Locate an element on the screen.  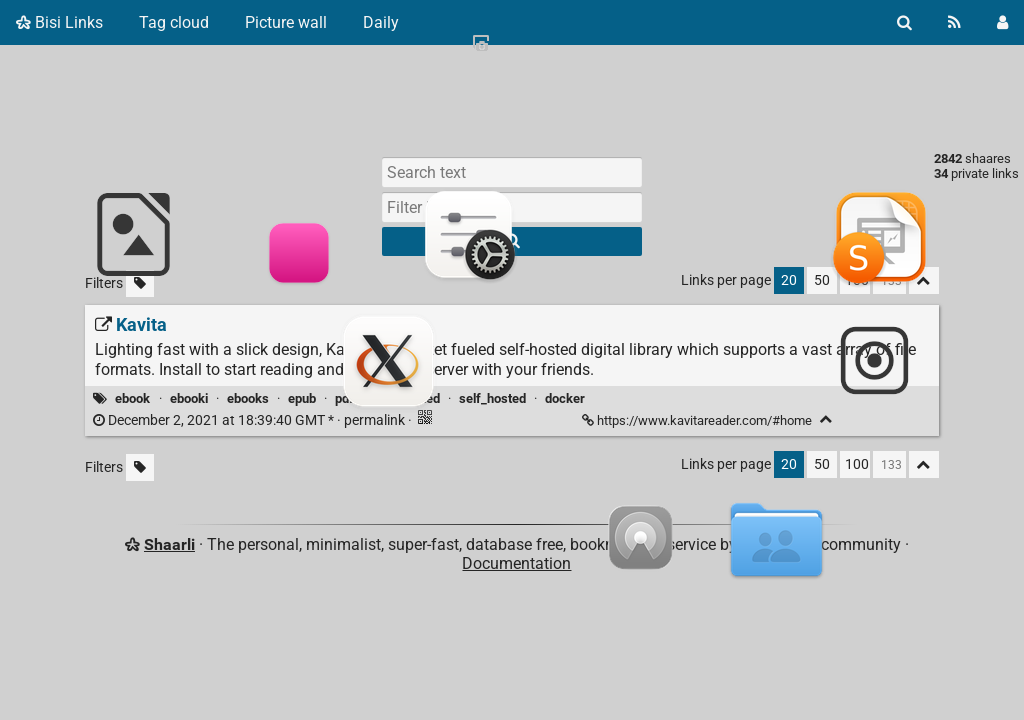
open libreoffice draw application is located at coordinates (133, 234).